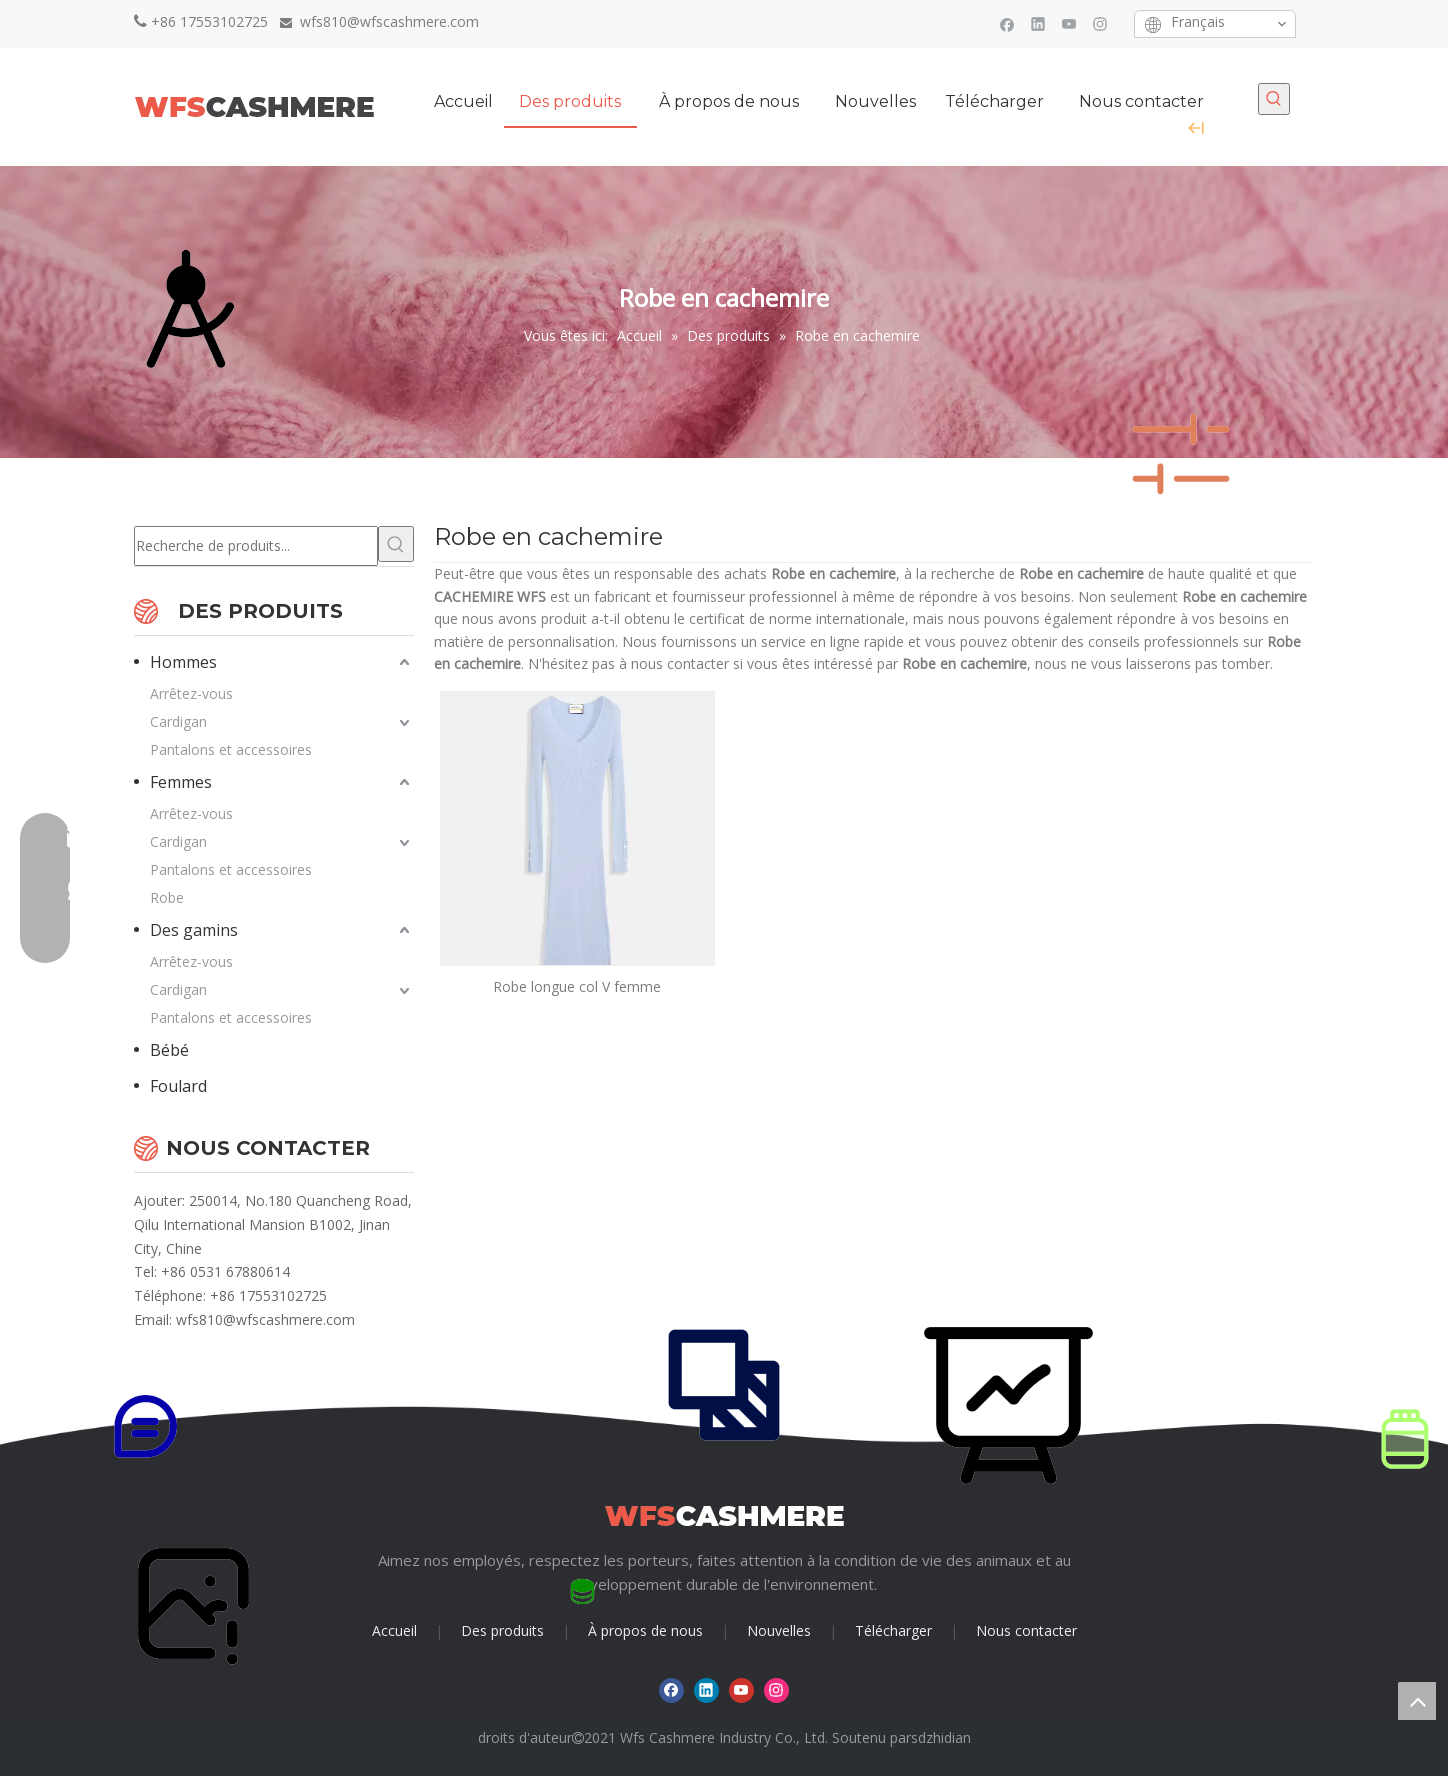 This screenshot has height=1776, width=1448. Describe the element at coordinates (1008, 1405) in the screenshot. I see `view presentation or slideshow` at that location.